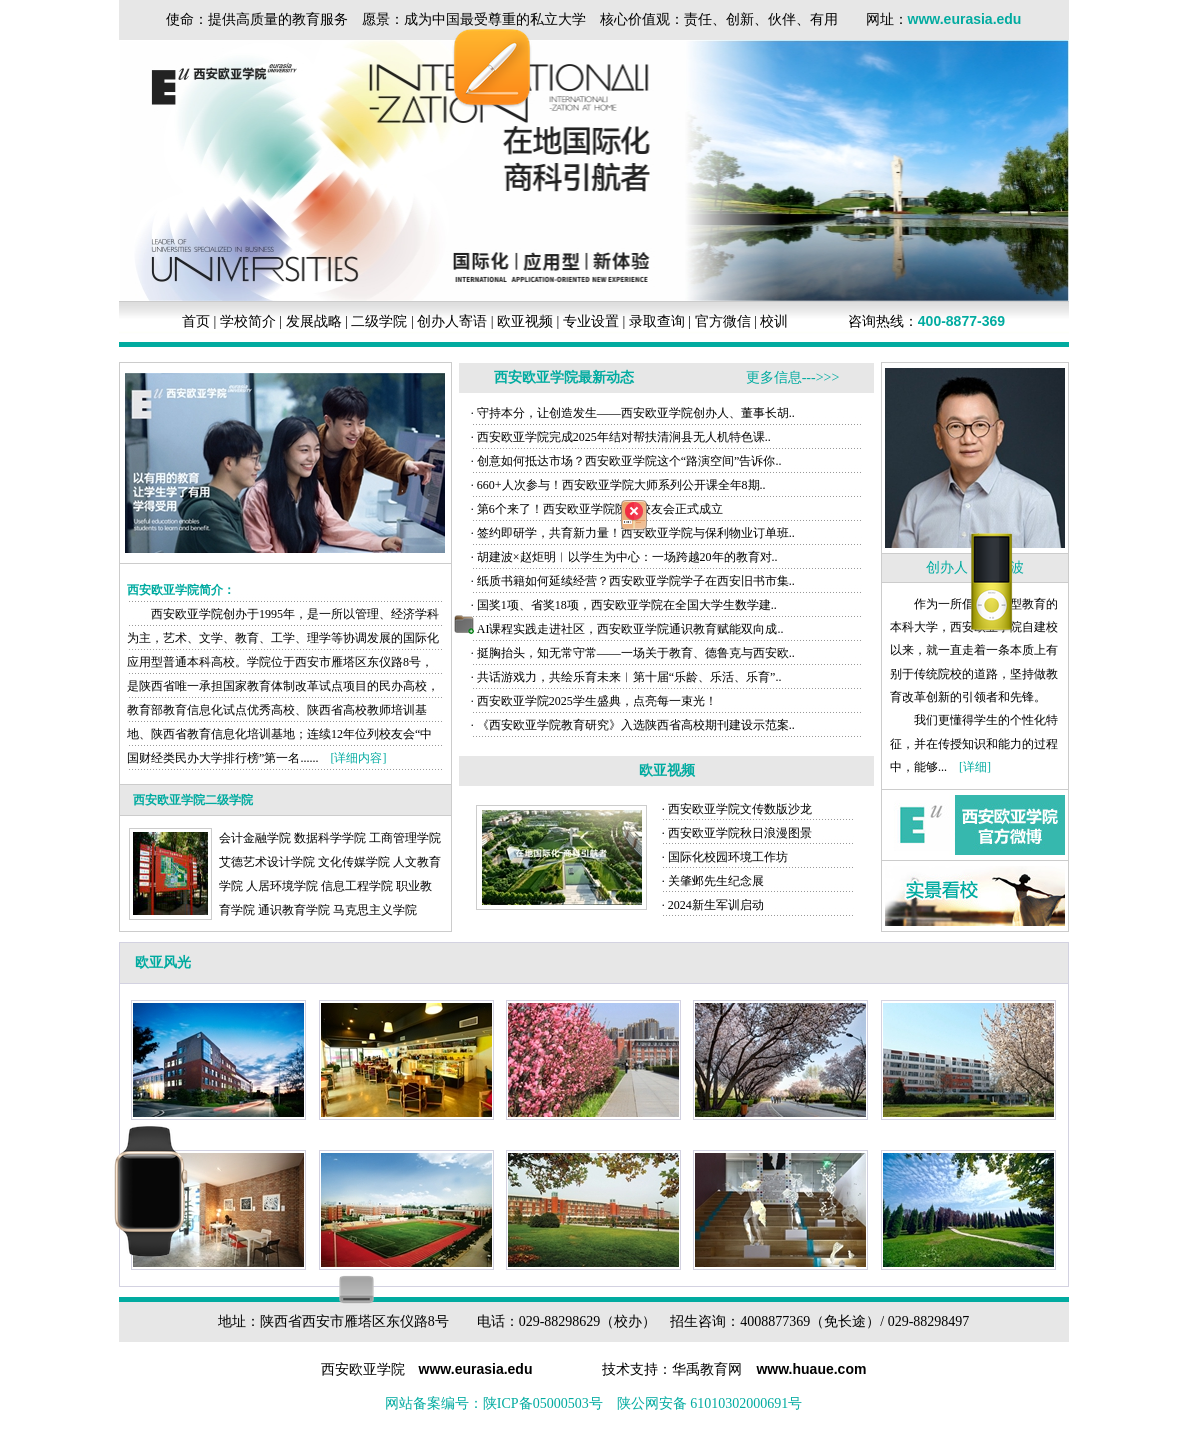 This screenshot has height=1432, width=1187. Describe the element at coordinates (991, 583) in the screenshot. I see `iPod nano device in yellow` at that location.